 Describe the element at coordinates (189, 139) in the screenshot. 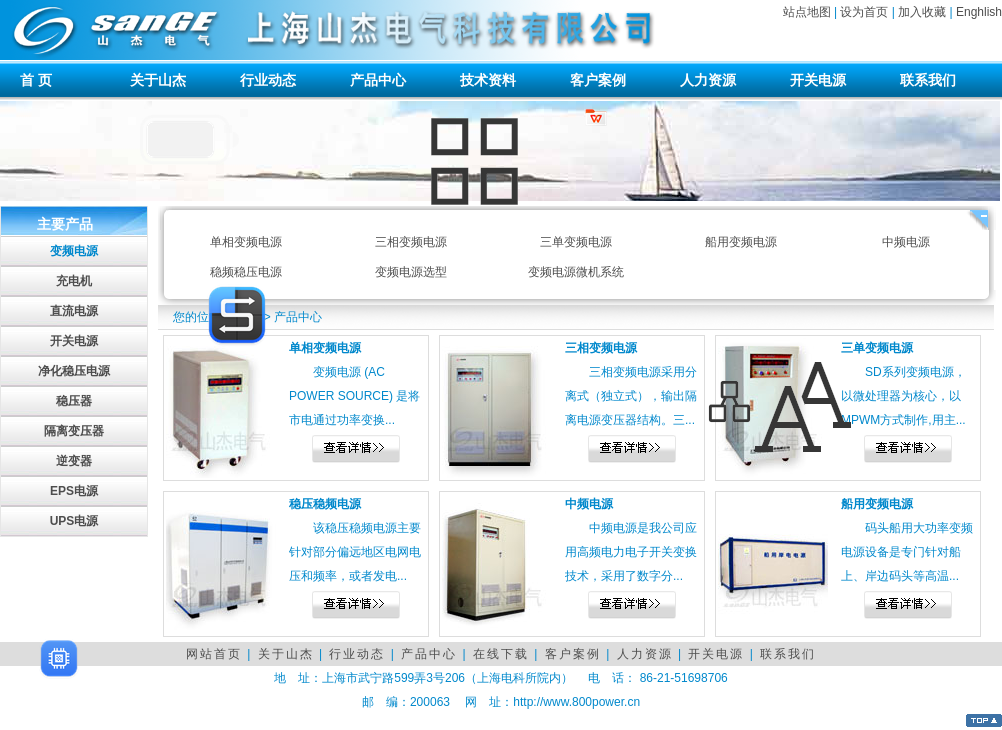

I see `indicates battery level at 80% charge` at that location.